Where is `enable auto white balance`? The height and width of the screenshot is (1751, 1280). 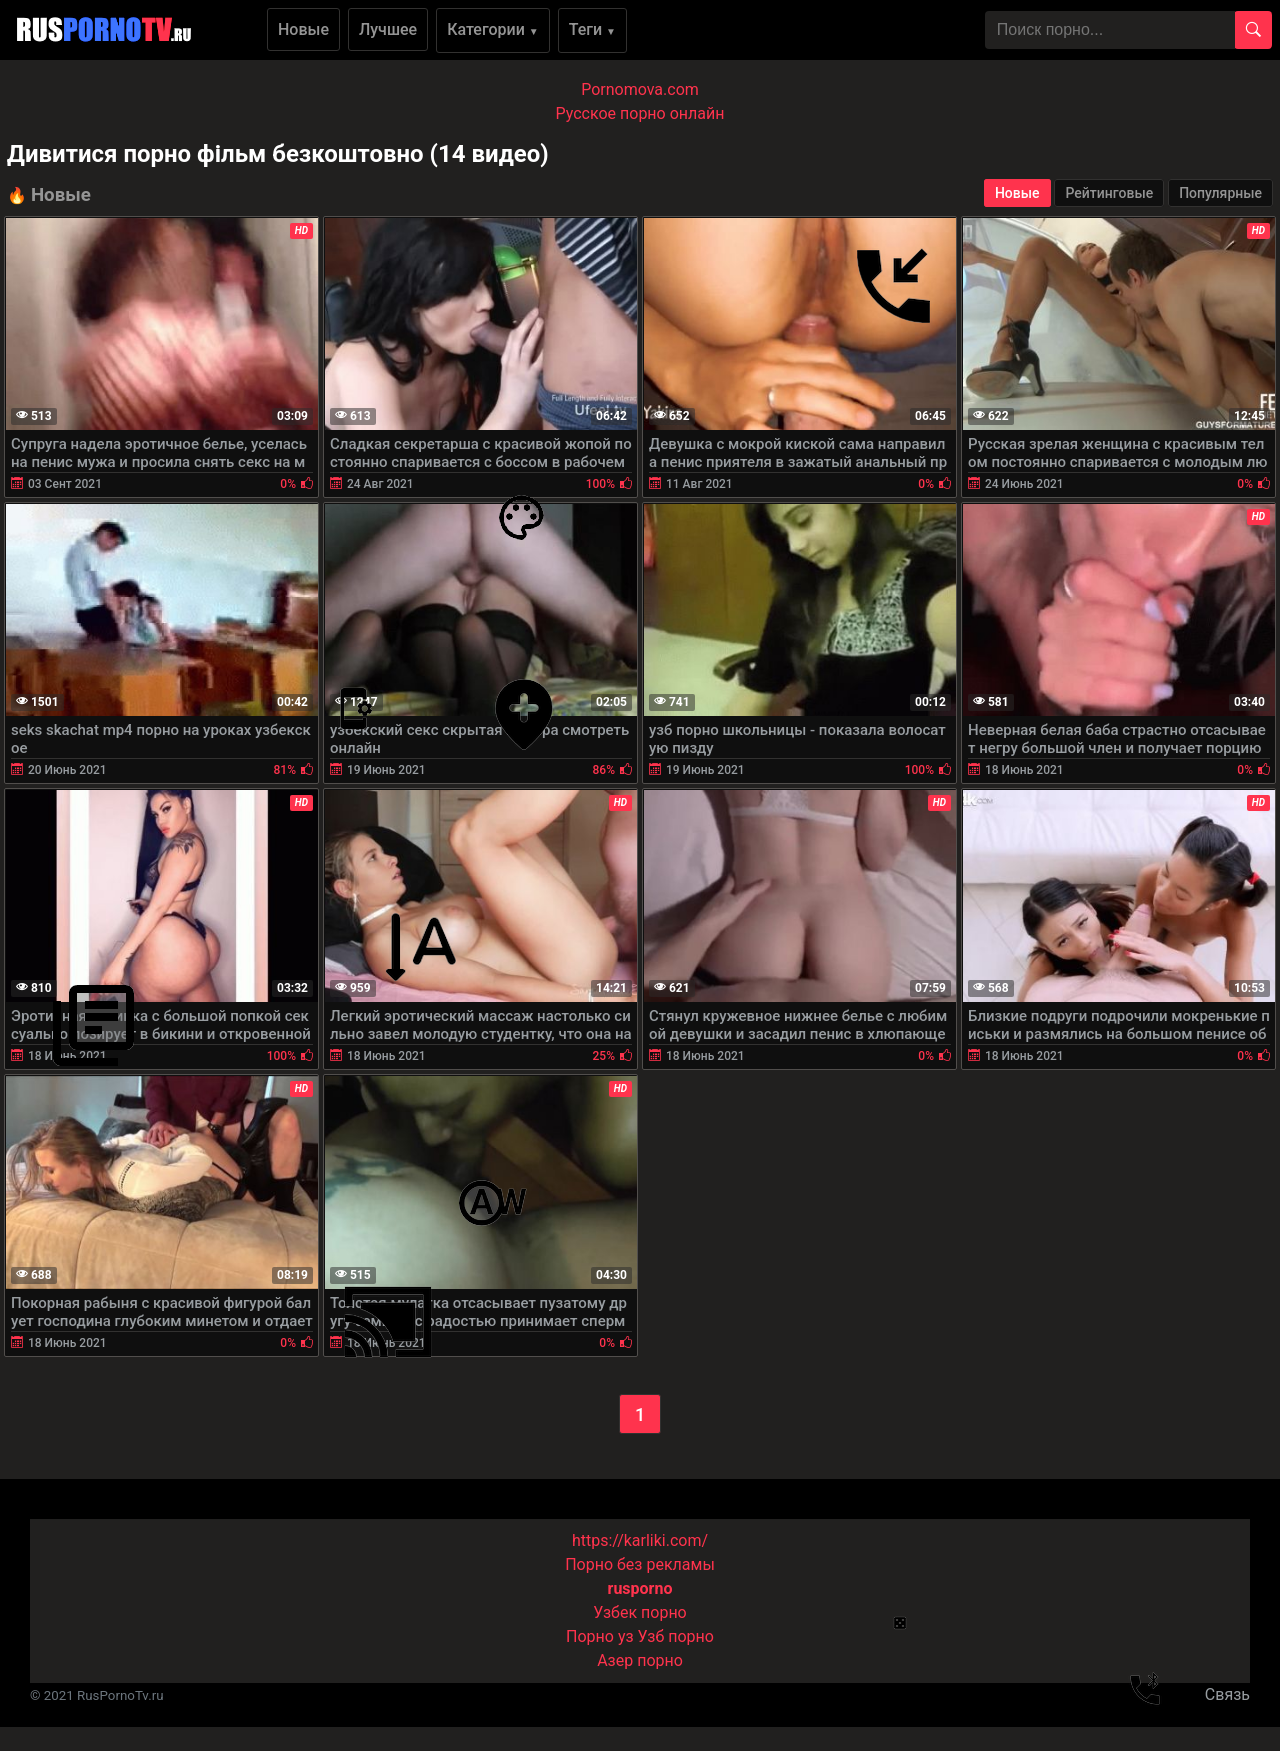 enable auto white balance is located at coordinates (493, 1203).